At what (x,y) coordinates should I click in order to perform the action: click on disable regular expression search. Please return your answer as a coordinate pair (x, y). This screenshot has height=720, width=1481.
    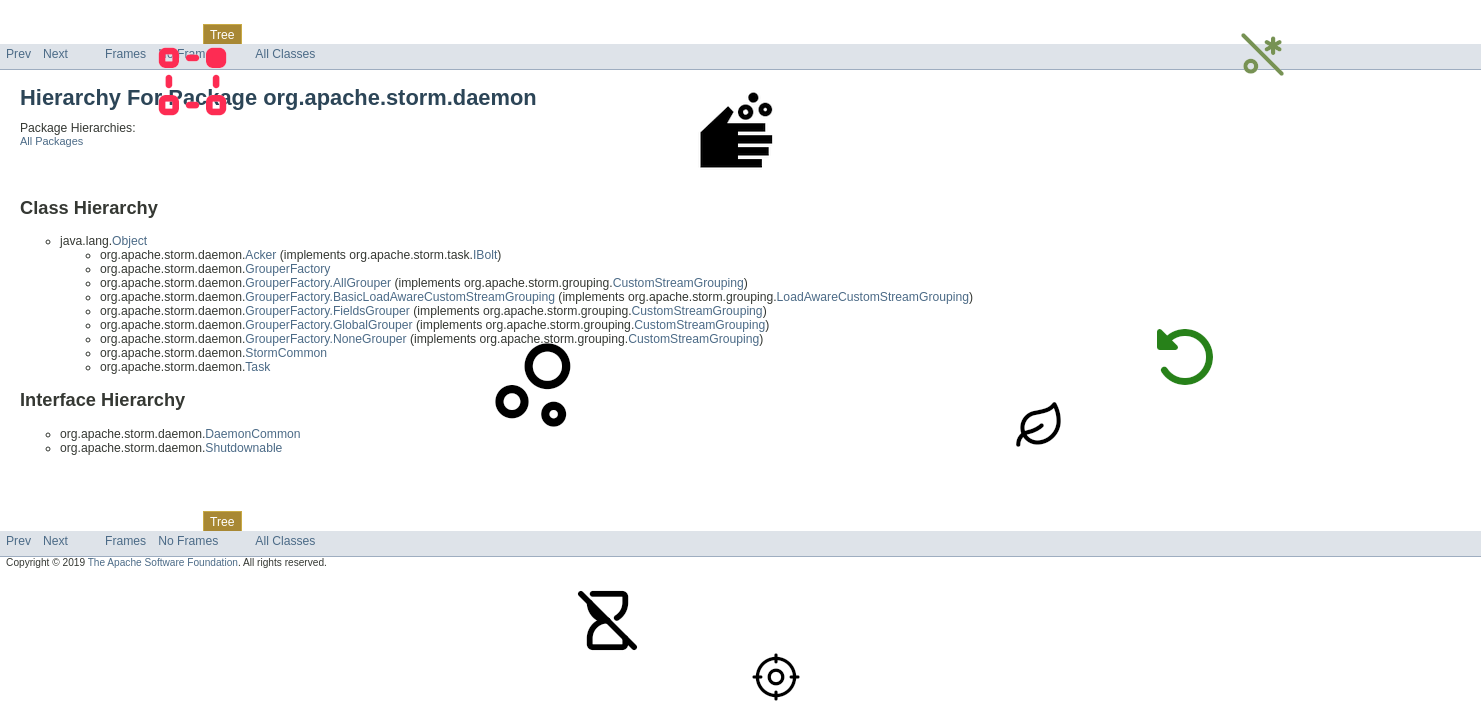
    Looking at the image, I should click on (1262, 54).